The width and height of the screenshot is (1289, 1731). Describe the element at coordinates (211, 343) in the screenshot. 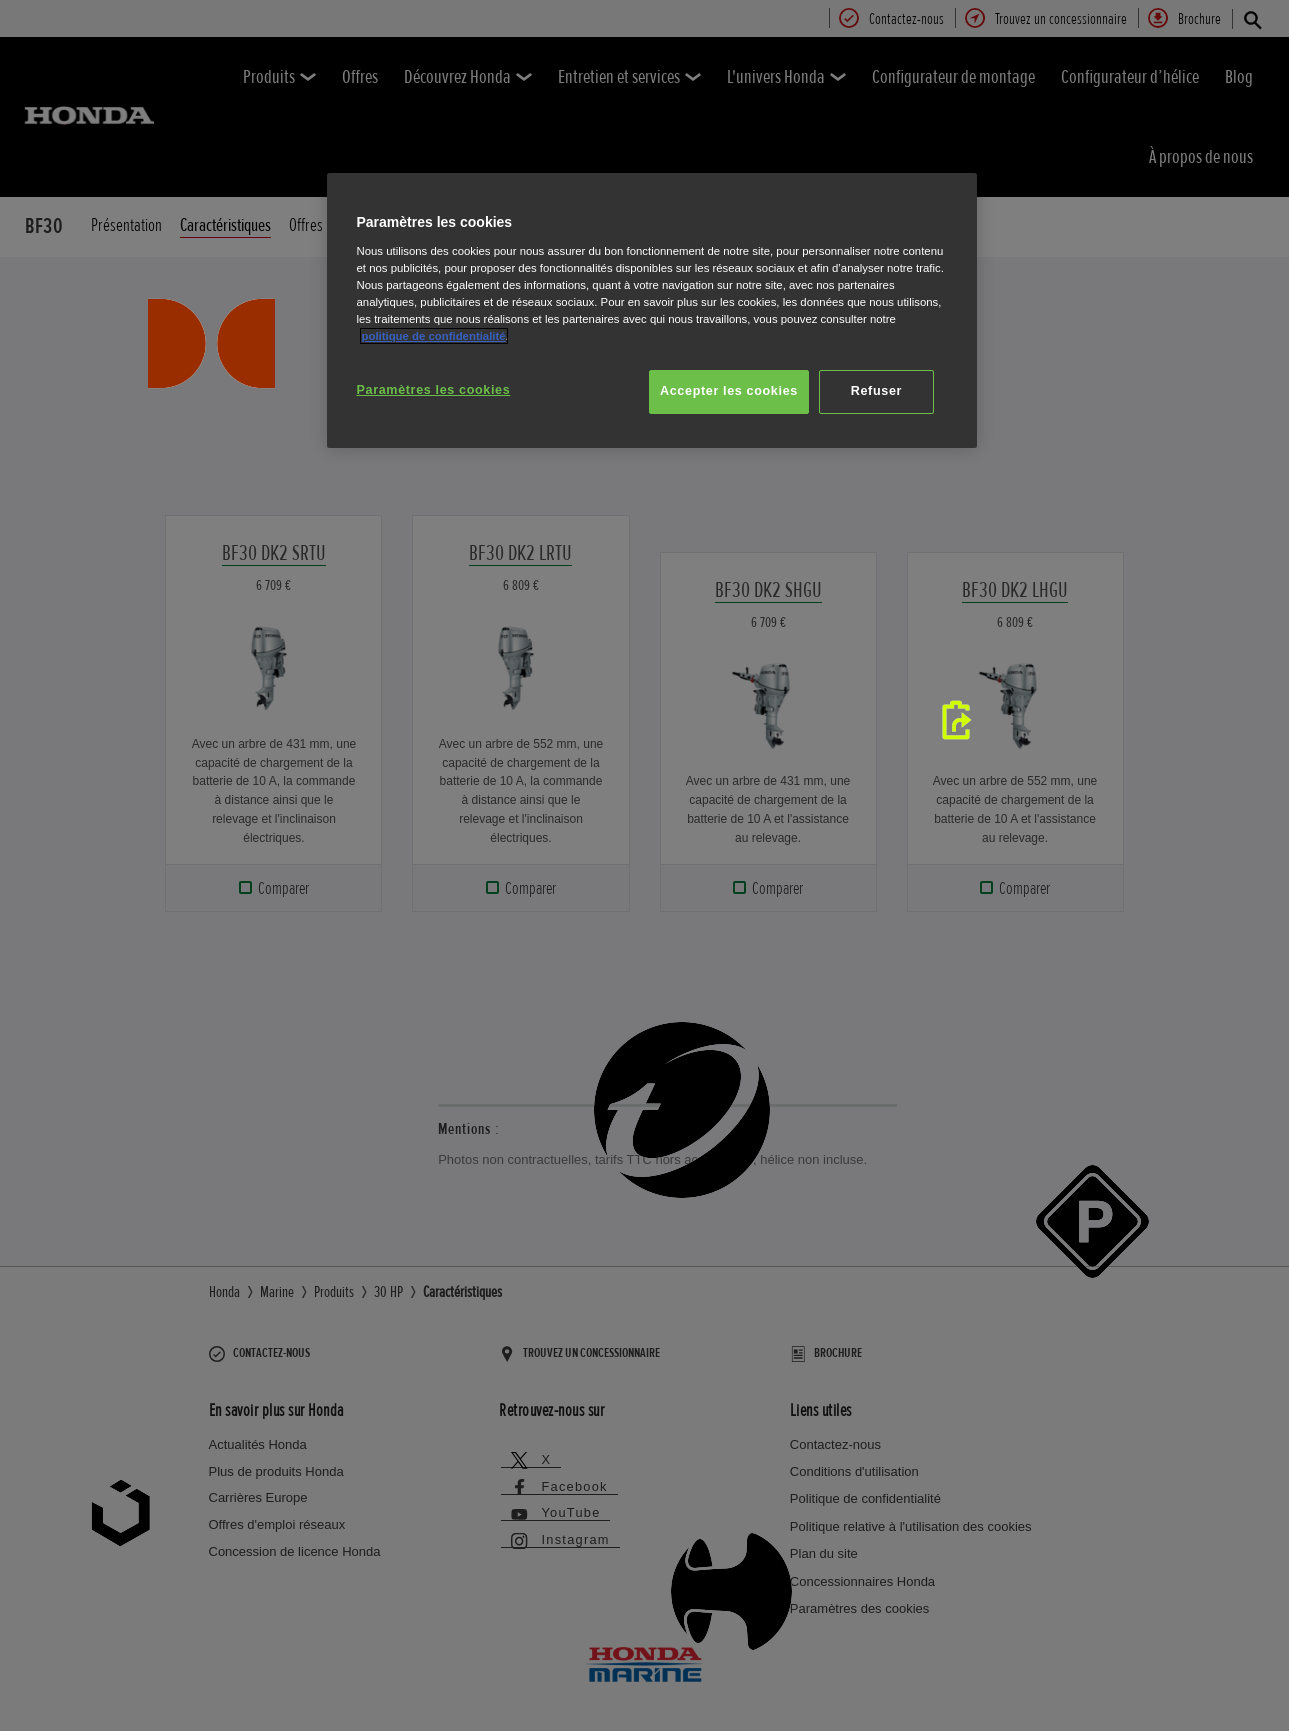

I see `indicates dolby audio or surround sound support` at that location.